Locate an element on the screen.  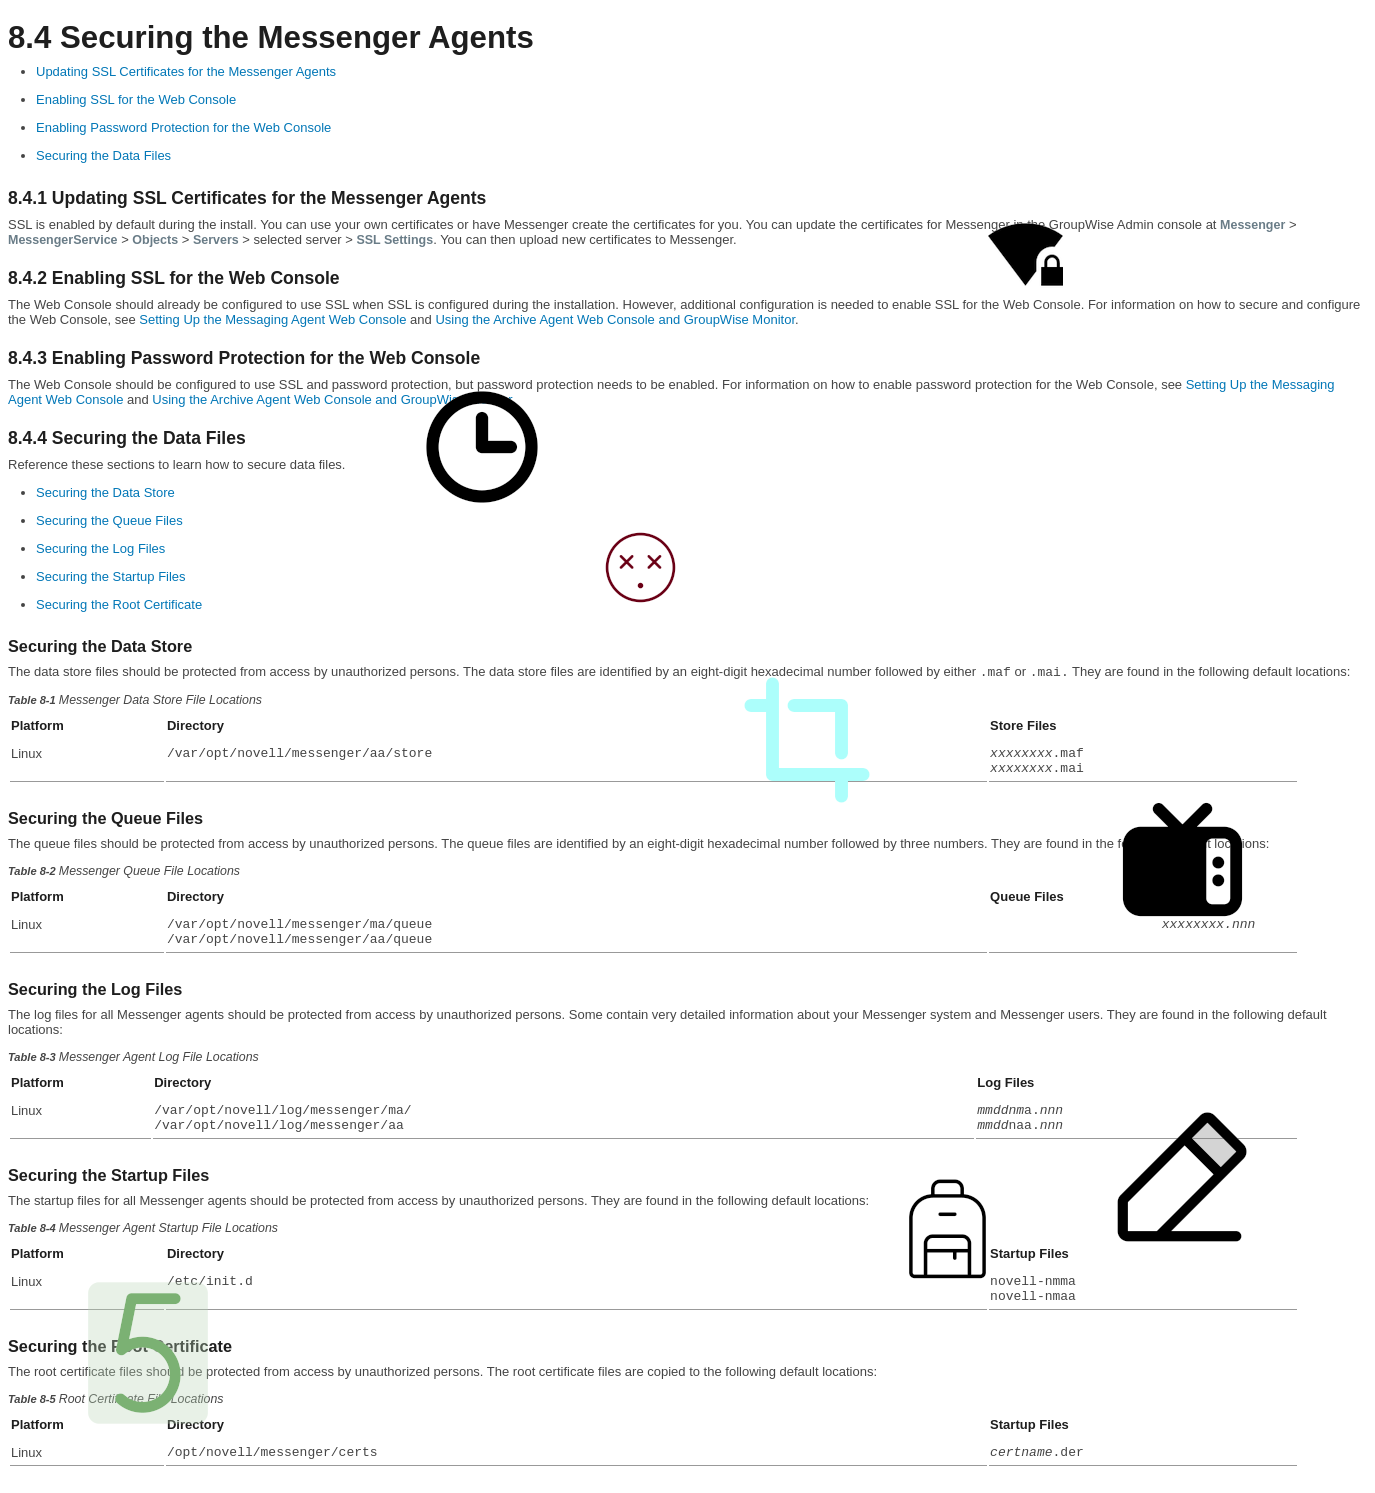
crop an image or photo is located at coordinates (807, 740).